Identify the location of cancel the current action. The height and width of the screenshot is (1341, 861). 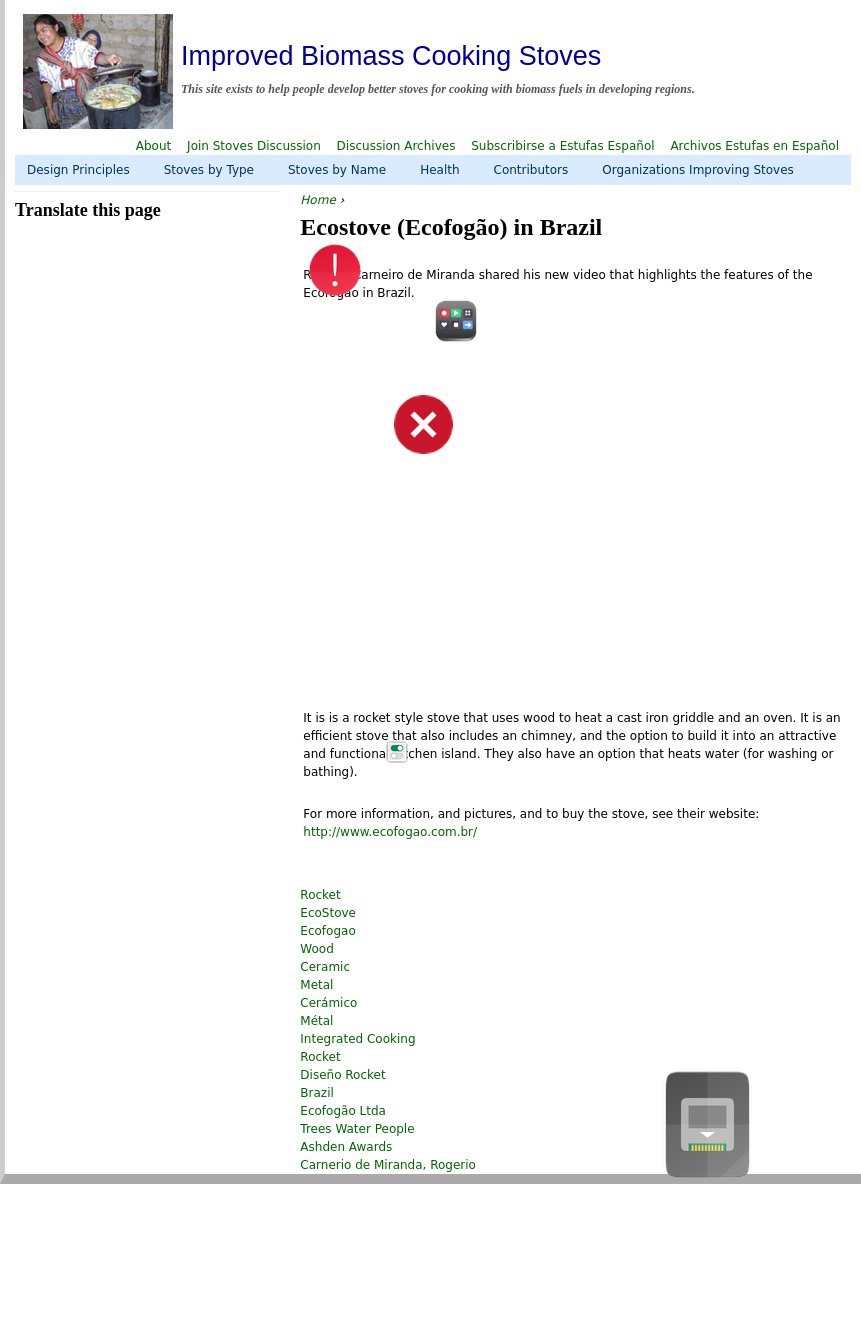
(423, 424).